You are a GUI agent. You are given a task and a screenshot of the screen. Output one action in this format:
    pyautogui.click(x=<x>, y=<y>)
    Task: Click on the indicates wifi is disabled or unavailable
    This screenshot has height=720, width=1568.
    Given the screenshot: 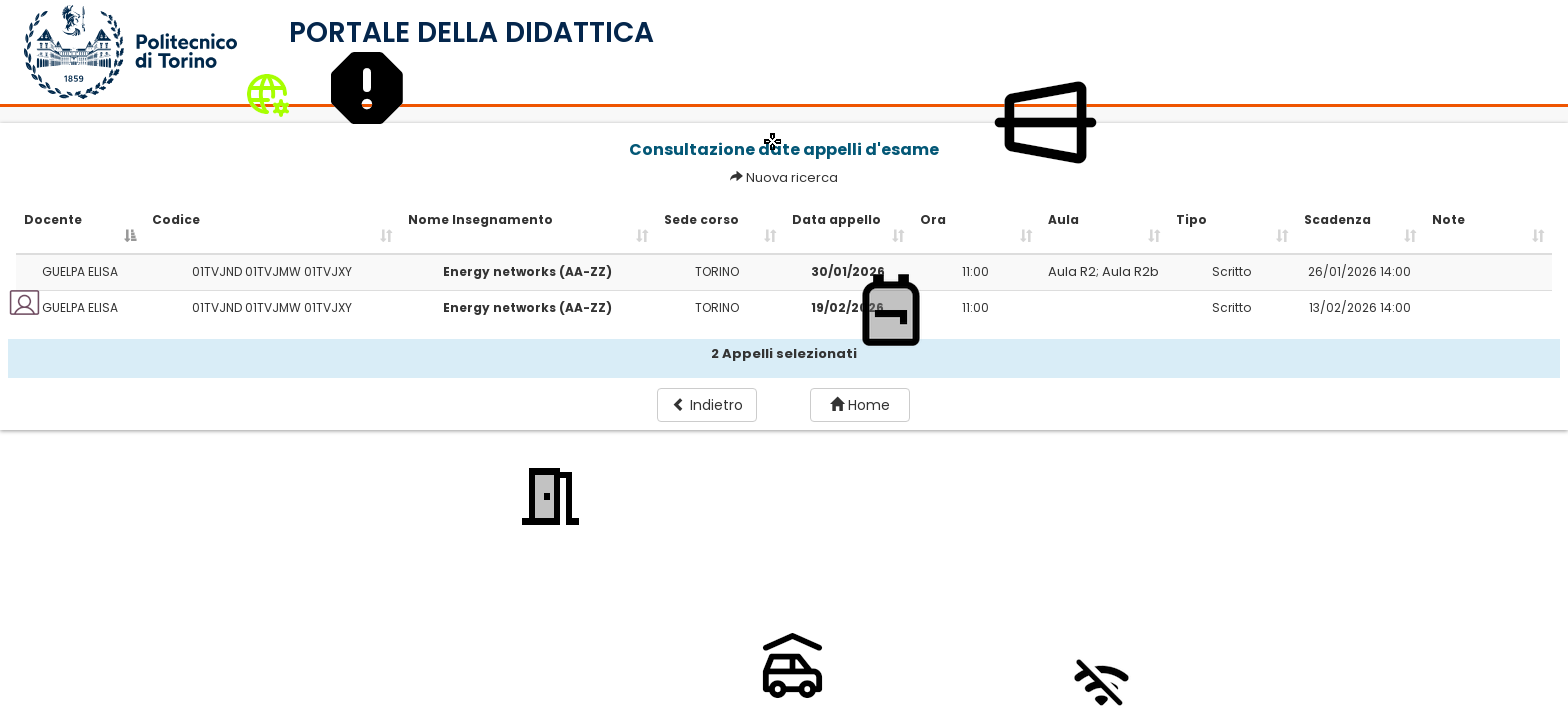 What is the action you would take?
    pyautogui.click(x=1101, y=685)
    